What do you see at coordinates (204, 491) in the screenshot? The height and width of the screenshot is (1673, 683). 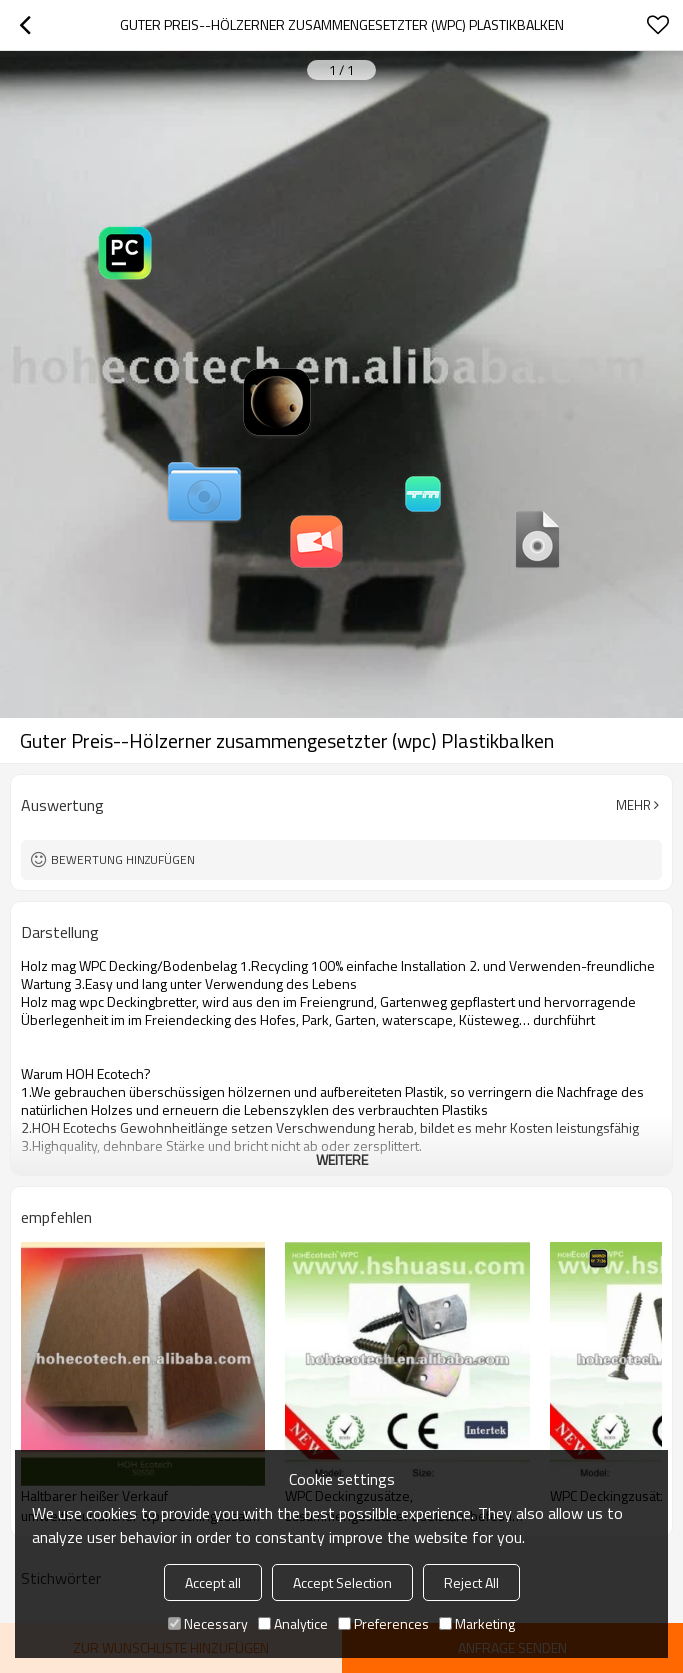 I see `open your recordings folder` at bounding box center [204, 491].